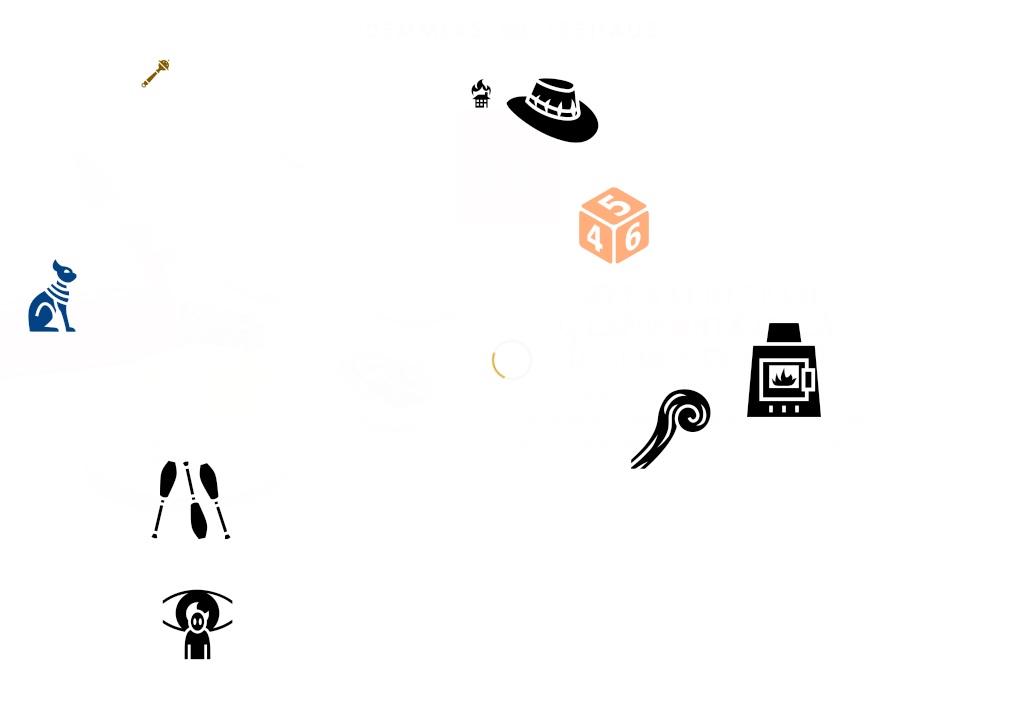  I want to click on select wizard or mage character class, so click(671, 429).